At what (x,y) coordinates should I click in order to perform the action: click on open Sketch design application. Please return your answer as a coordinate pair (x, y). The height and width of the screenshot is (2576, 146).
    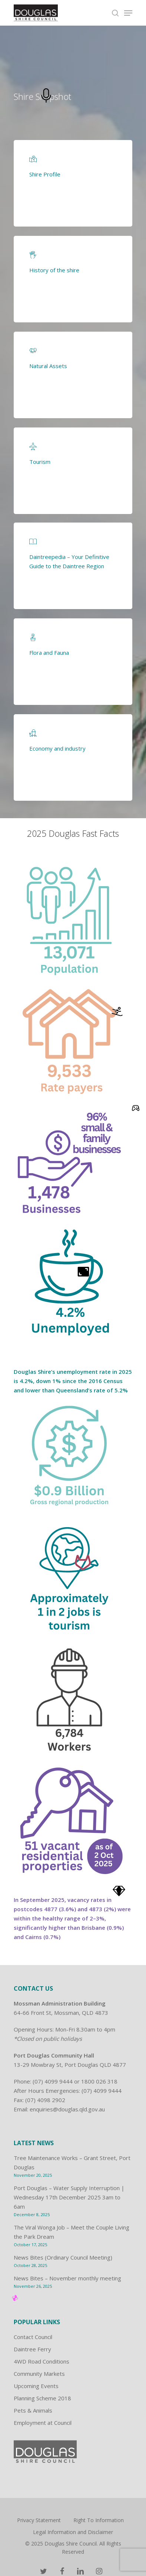
    Looking at the image, I should click on (119, 1891).